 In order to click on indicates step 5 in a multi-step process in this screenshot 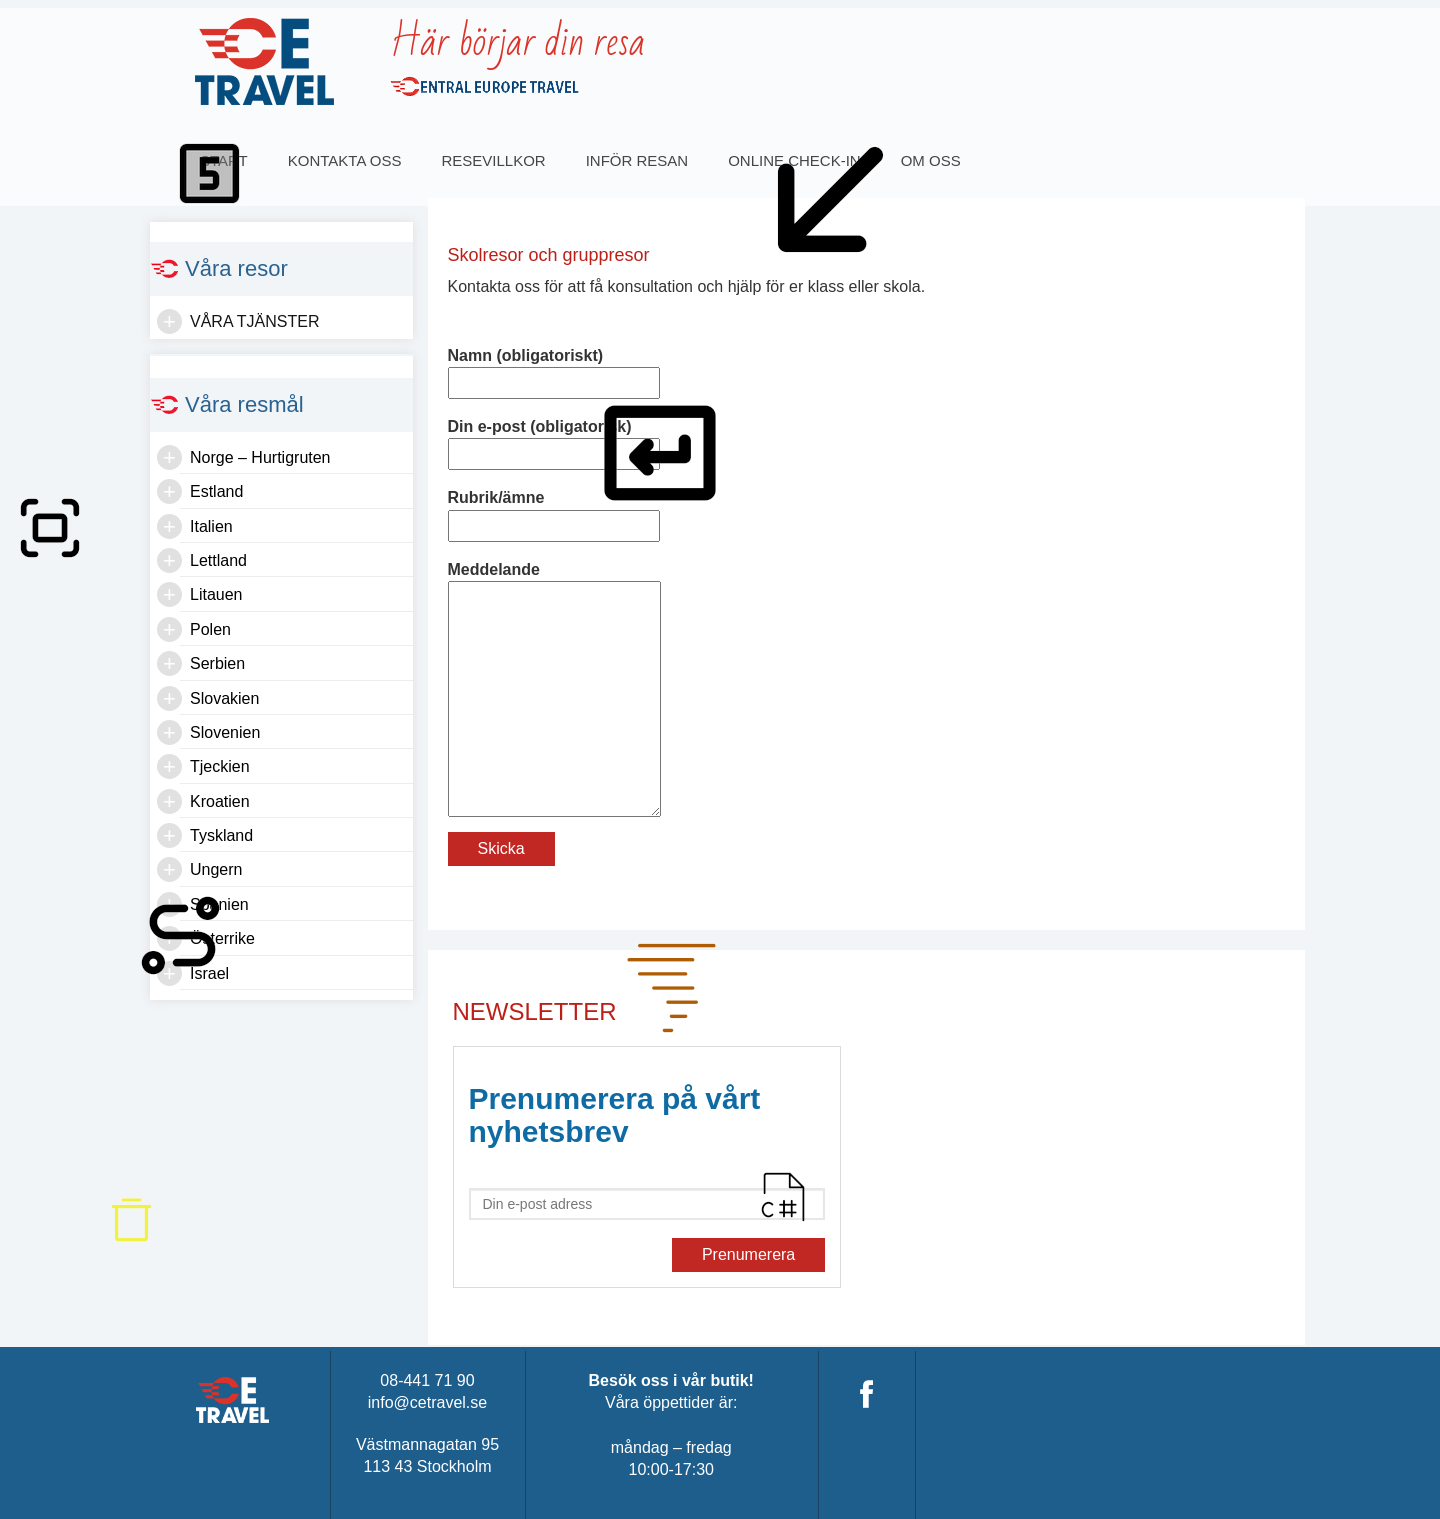, I will do `click(209, 173)`.